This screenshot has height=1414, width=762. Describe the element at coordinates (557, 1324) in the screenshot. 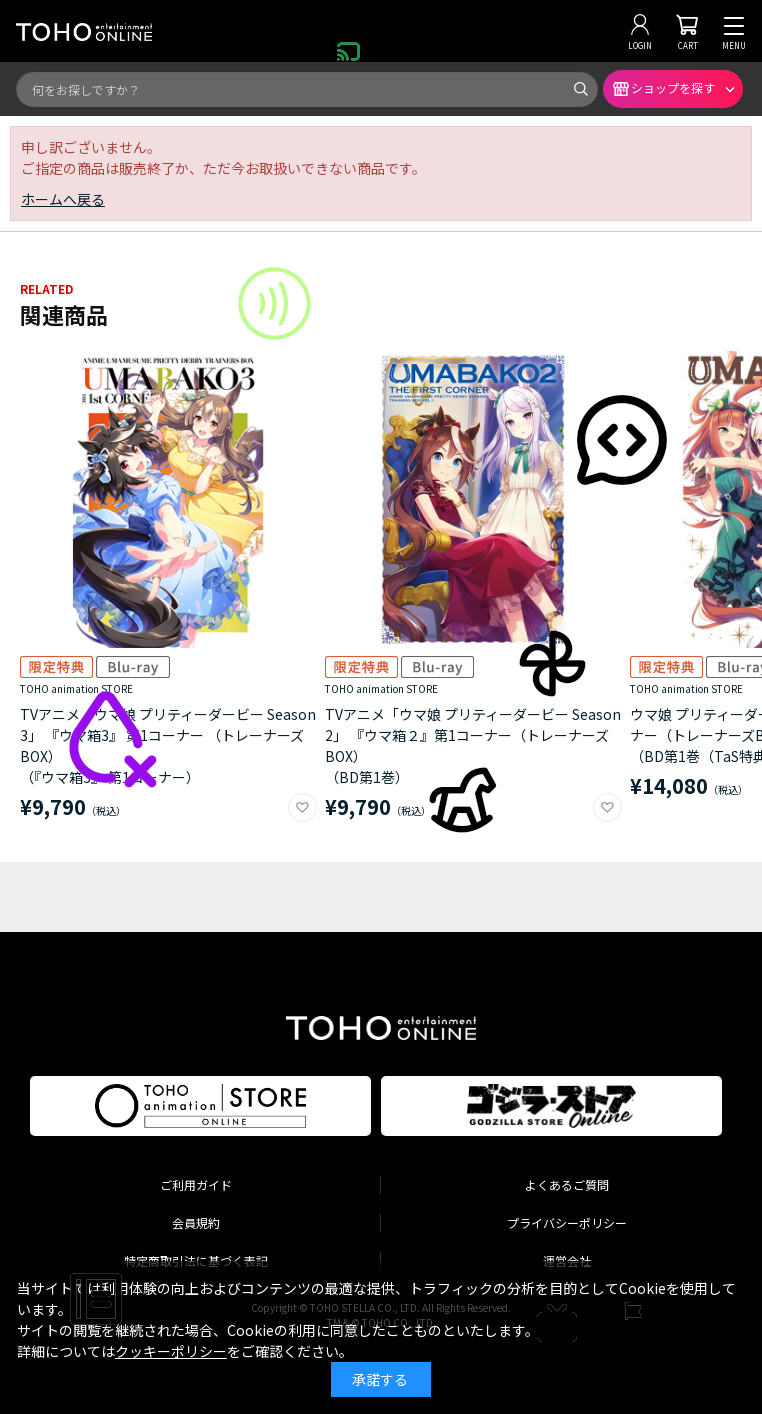

I see `access tv or display settings` at that location.